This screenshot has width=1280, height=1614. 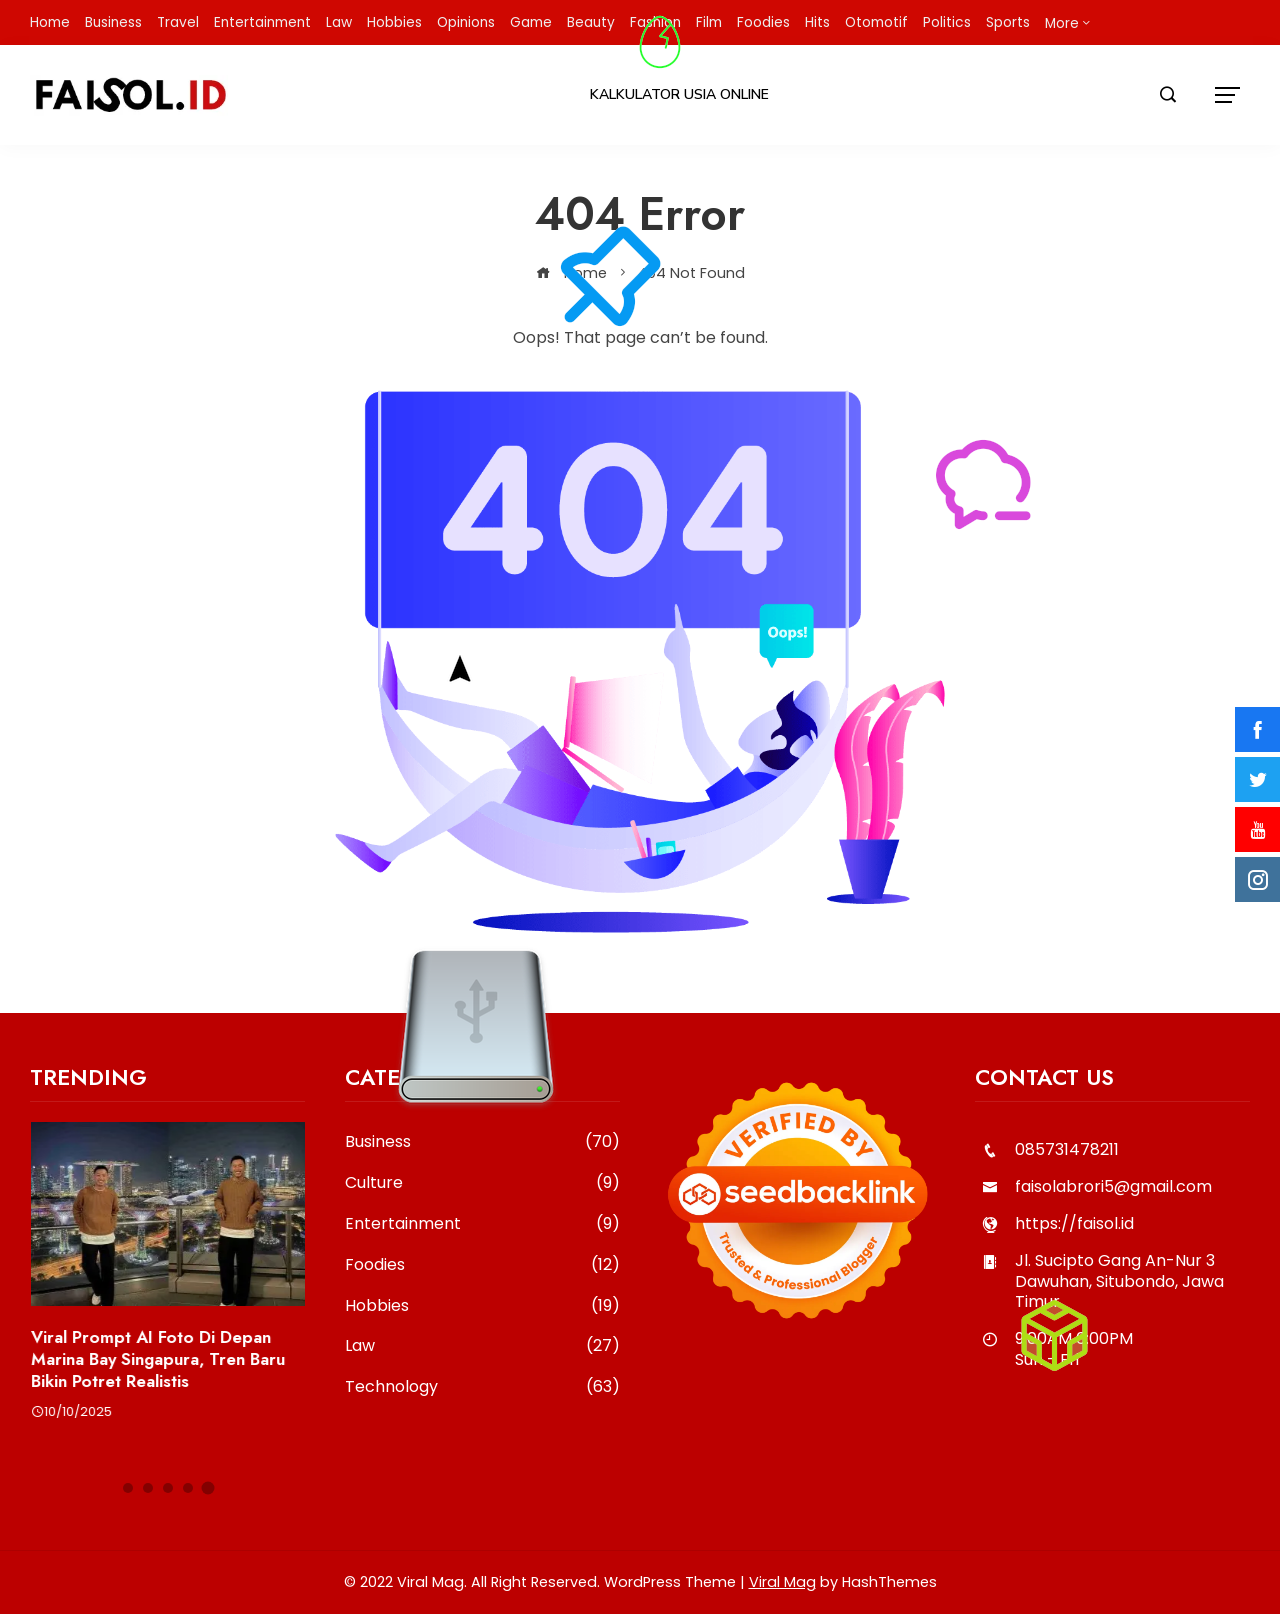 I want to click on remove a message or conversation, so click(x=981, y=484).